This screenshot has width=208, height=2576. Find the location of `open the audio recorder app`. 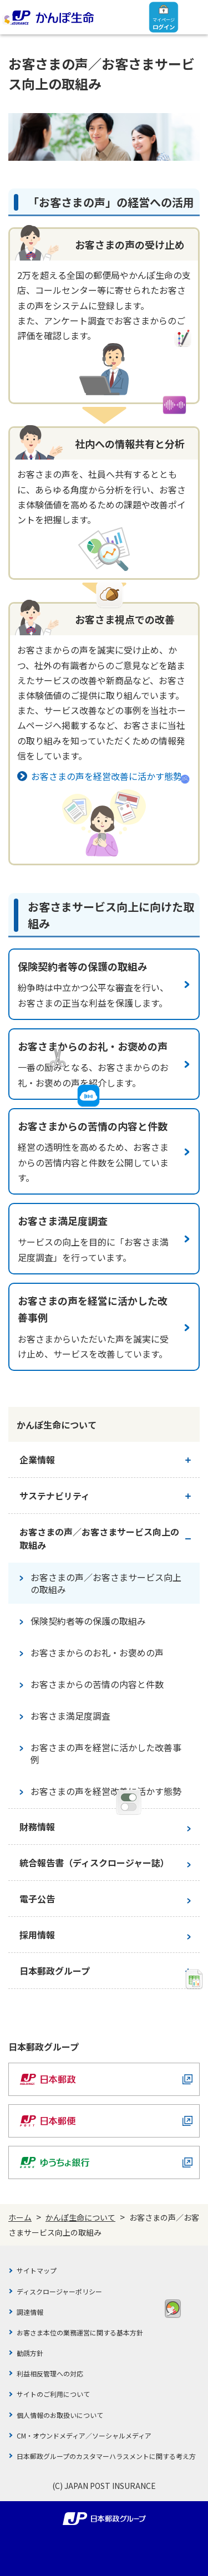

open the audio recorder app is located at coordinates (174, 405).